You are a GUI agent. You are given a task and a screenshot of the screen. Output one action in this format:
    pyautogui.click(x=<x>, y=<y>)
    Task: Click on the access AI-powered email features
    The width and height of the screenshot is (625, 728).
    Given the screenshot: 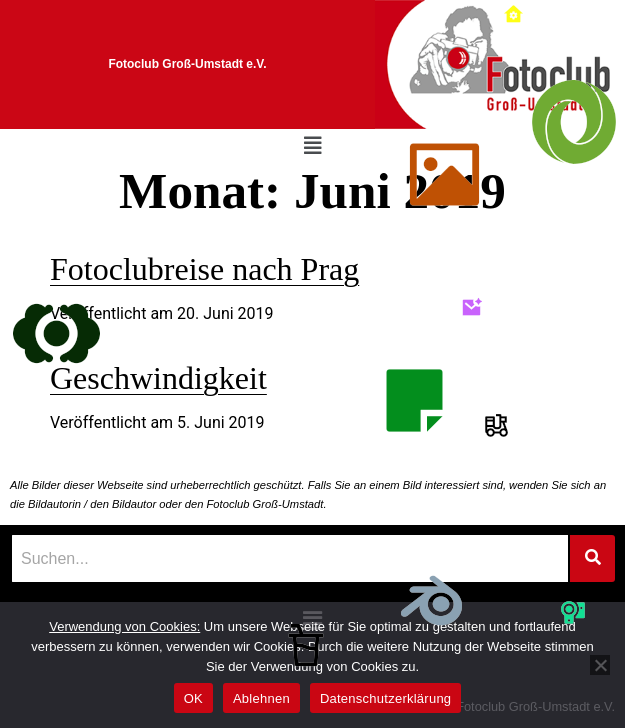 What is the action you would take?
    pyautogui.click(x=471, y=307)
    